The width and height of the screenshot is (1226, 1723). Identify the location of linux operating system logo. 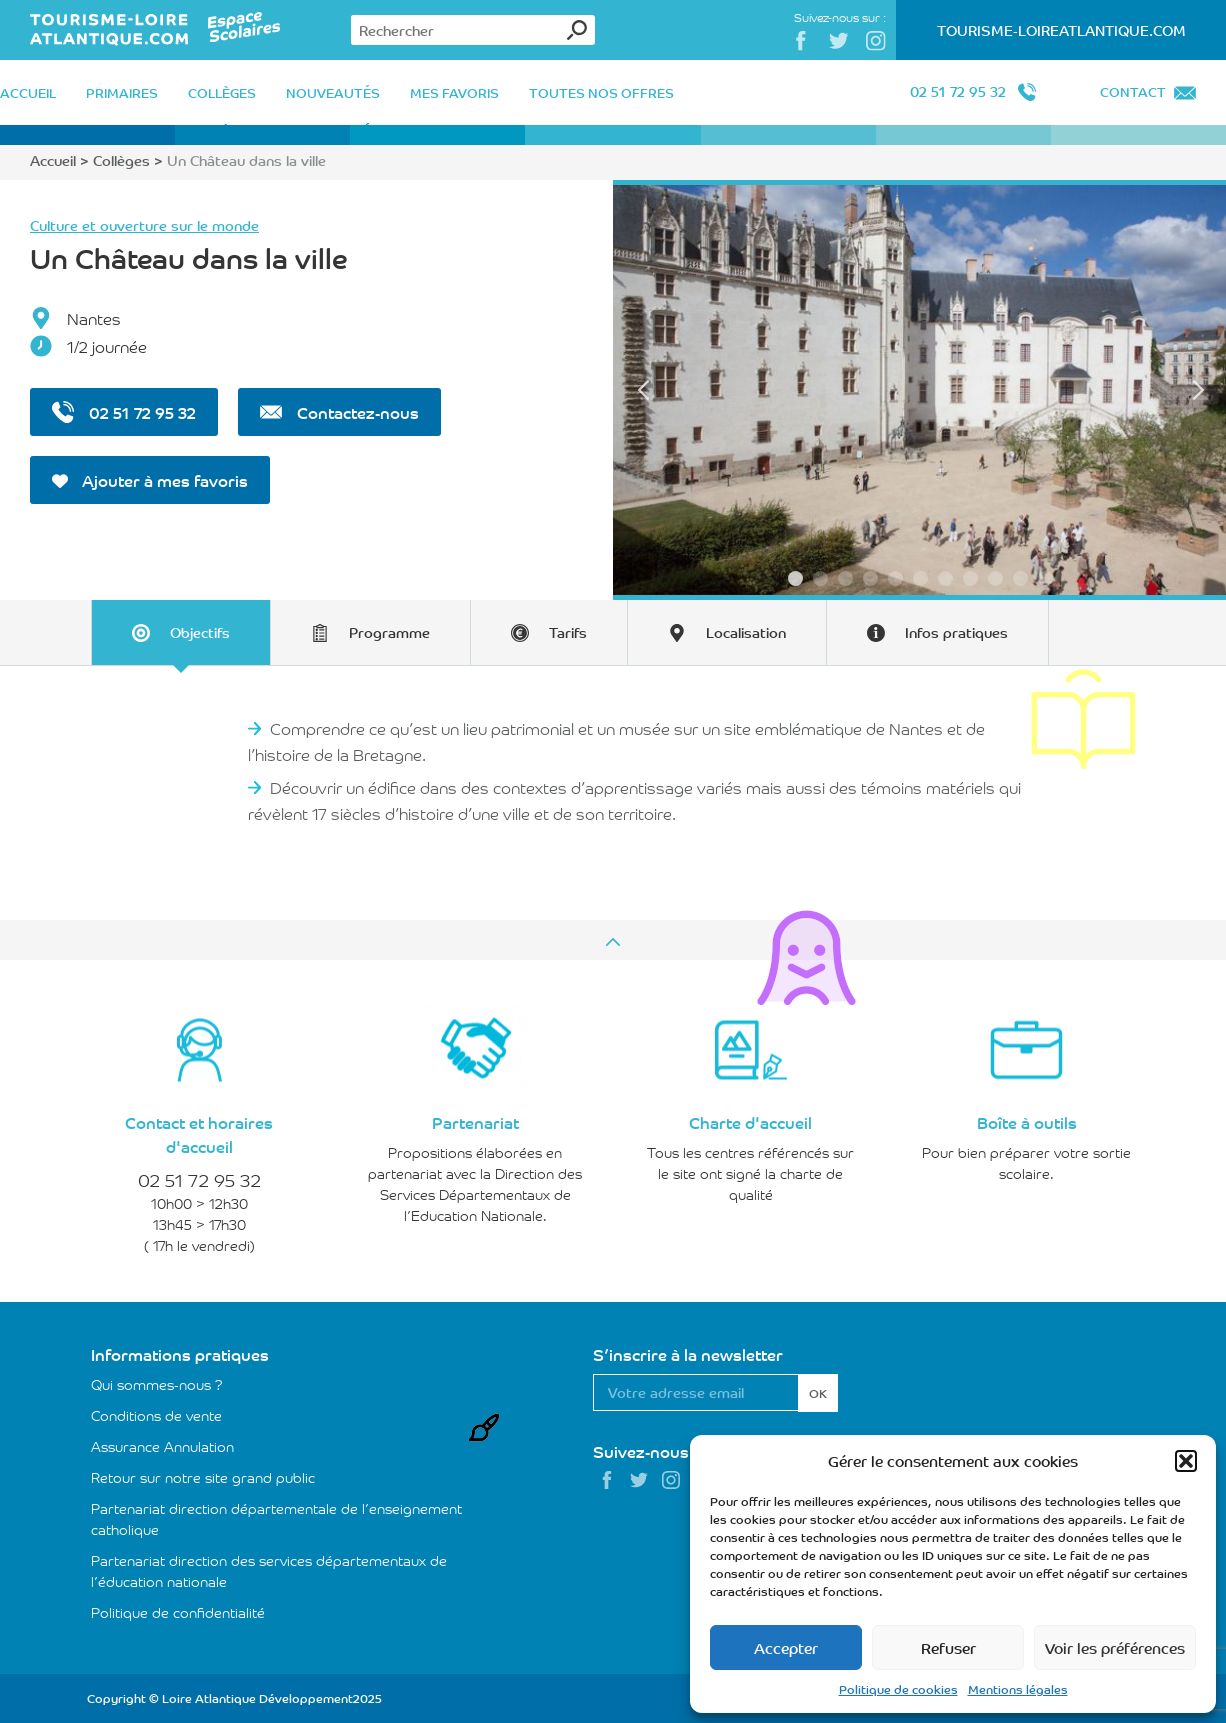
(806, 963).